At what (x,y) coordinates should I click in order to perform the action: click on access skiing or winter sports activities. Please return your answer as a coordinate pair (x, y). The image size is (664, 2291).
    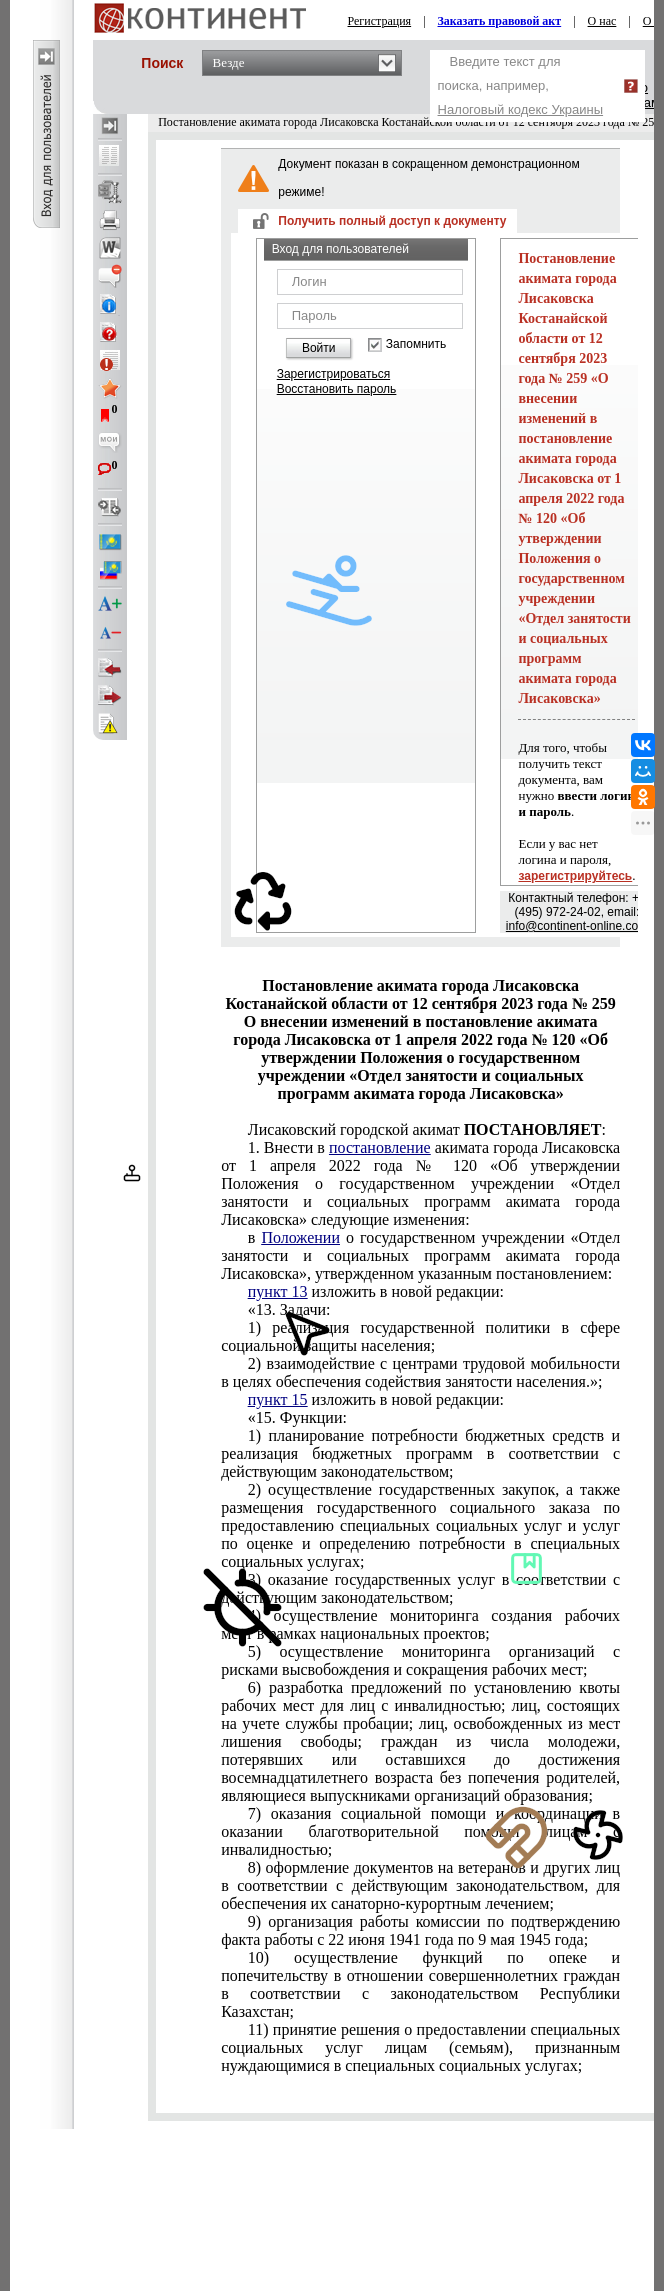
    Looking at the image, I should click on (329, 592).